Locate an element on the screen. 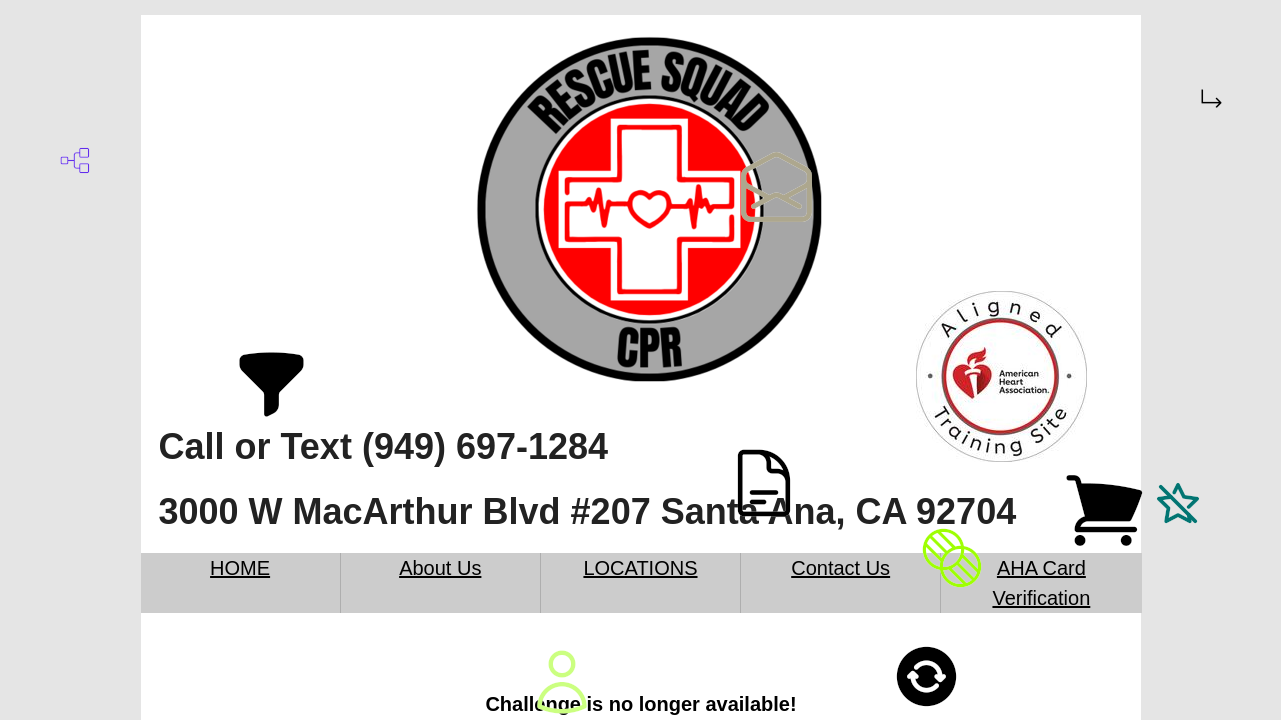 The image size is (1281, 720). view your shopping cart is located at coordinates (1104, 510).